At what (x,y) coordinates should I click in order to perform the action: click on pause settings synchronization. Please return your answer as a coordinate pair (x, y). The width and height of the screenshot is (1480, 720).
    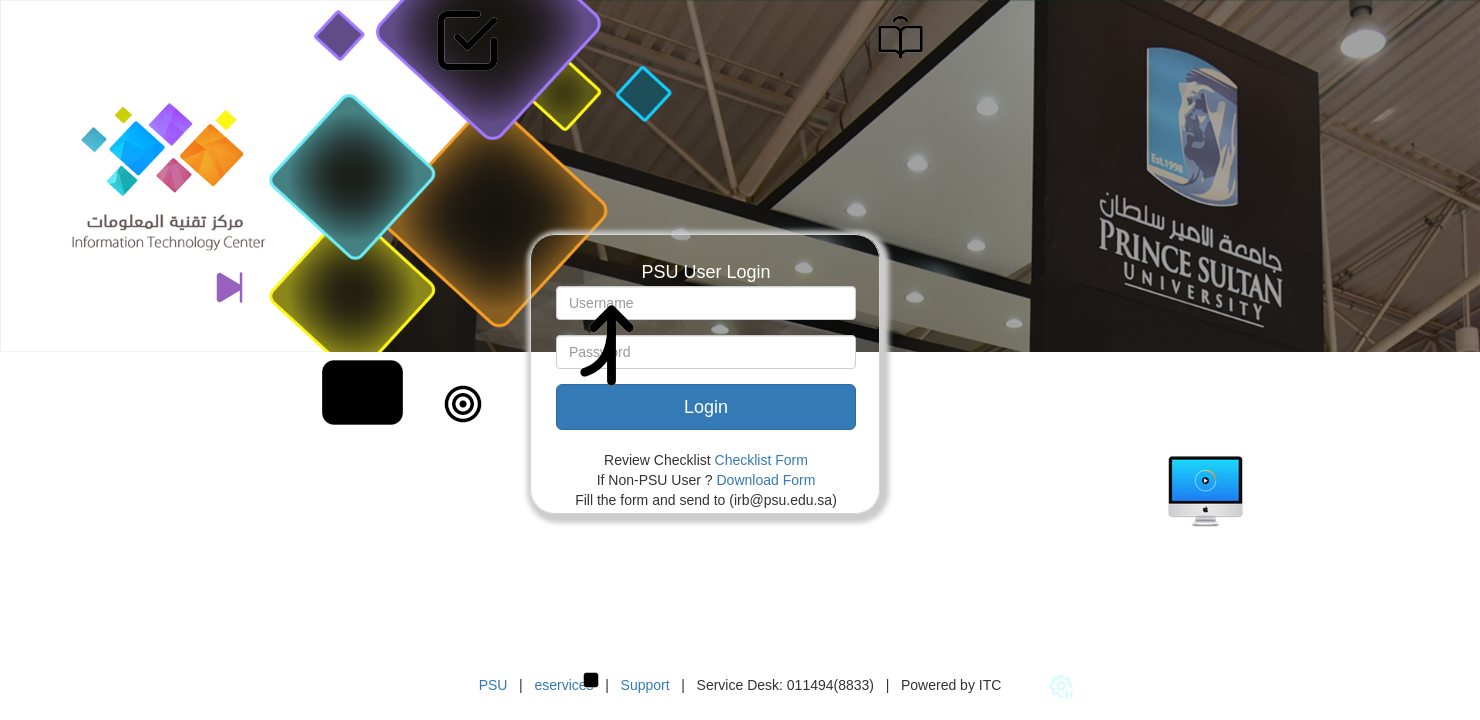
    Looking at the image, I should click on (1061, 686).